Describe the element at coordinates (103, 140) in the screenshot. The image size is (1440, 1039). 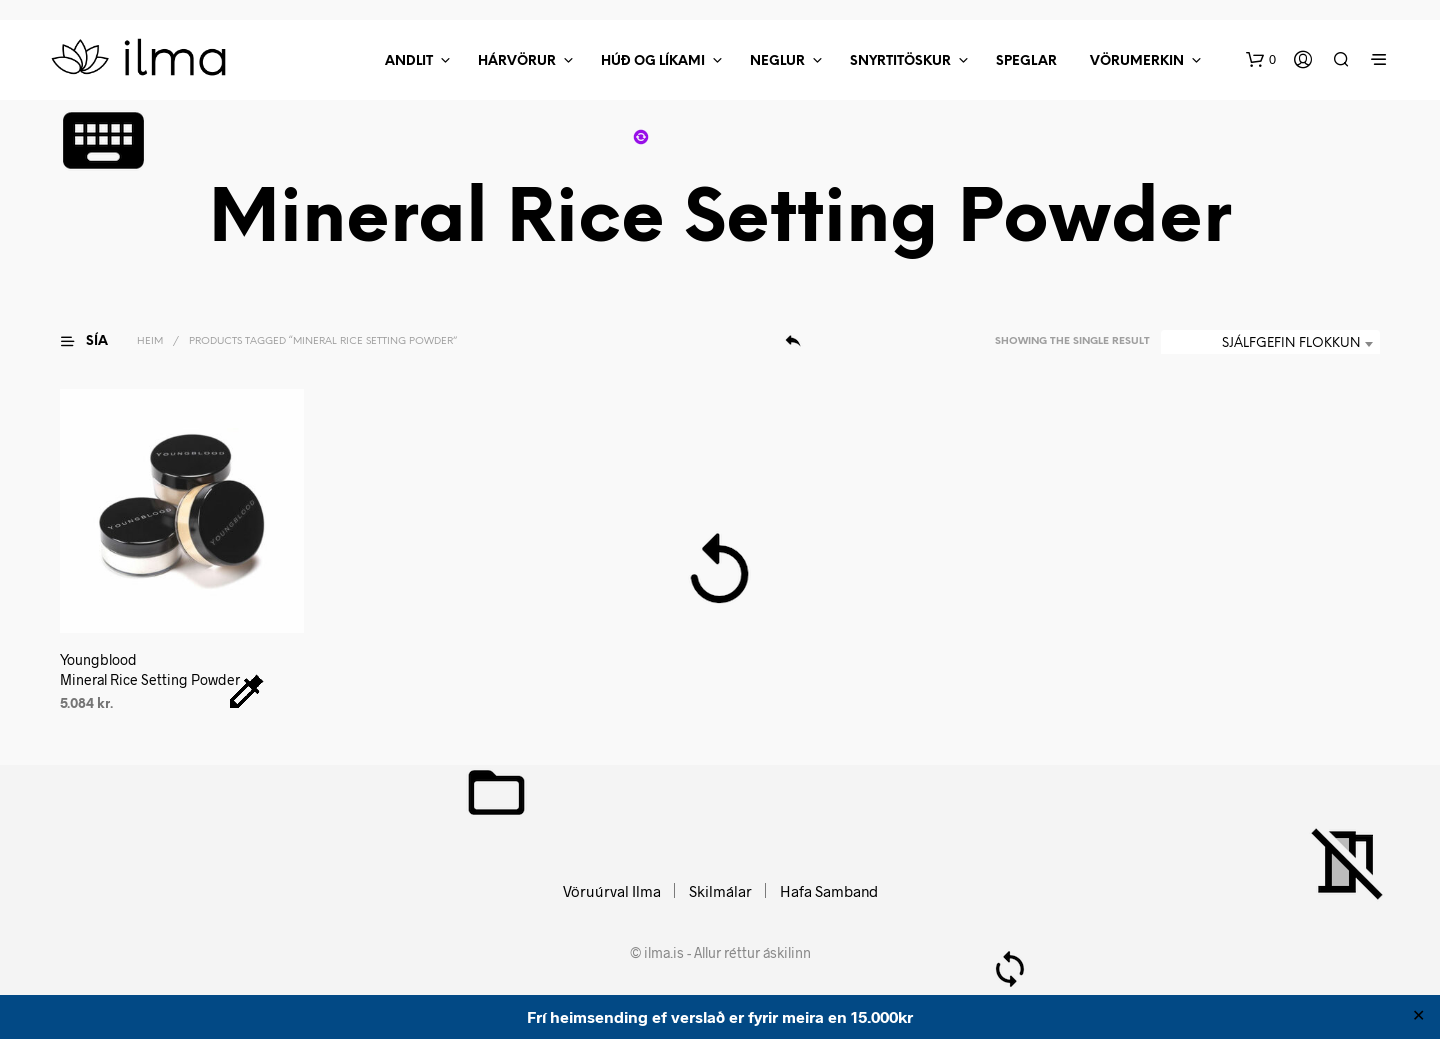
I see `open the on-screen keyboard` at that location.